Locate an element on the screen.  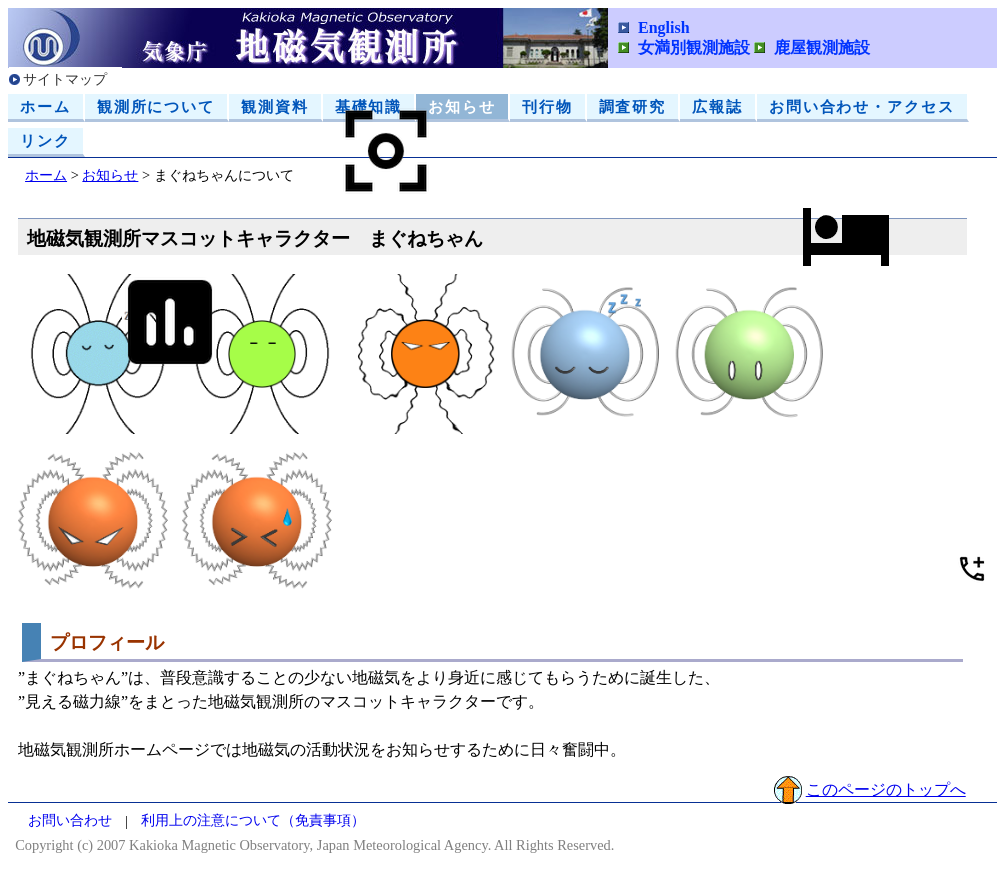
add a new contact to your phone is located at coordinates (972, 569).